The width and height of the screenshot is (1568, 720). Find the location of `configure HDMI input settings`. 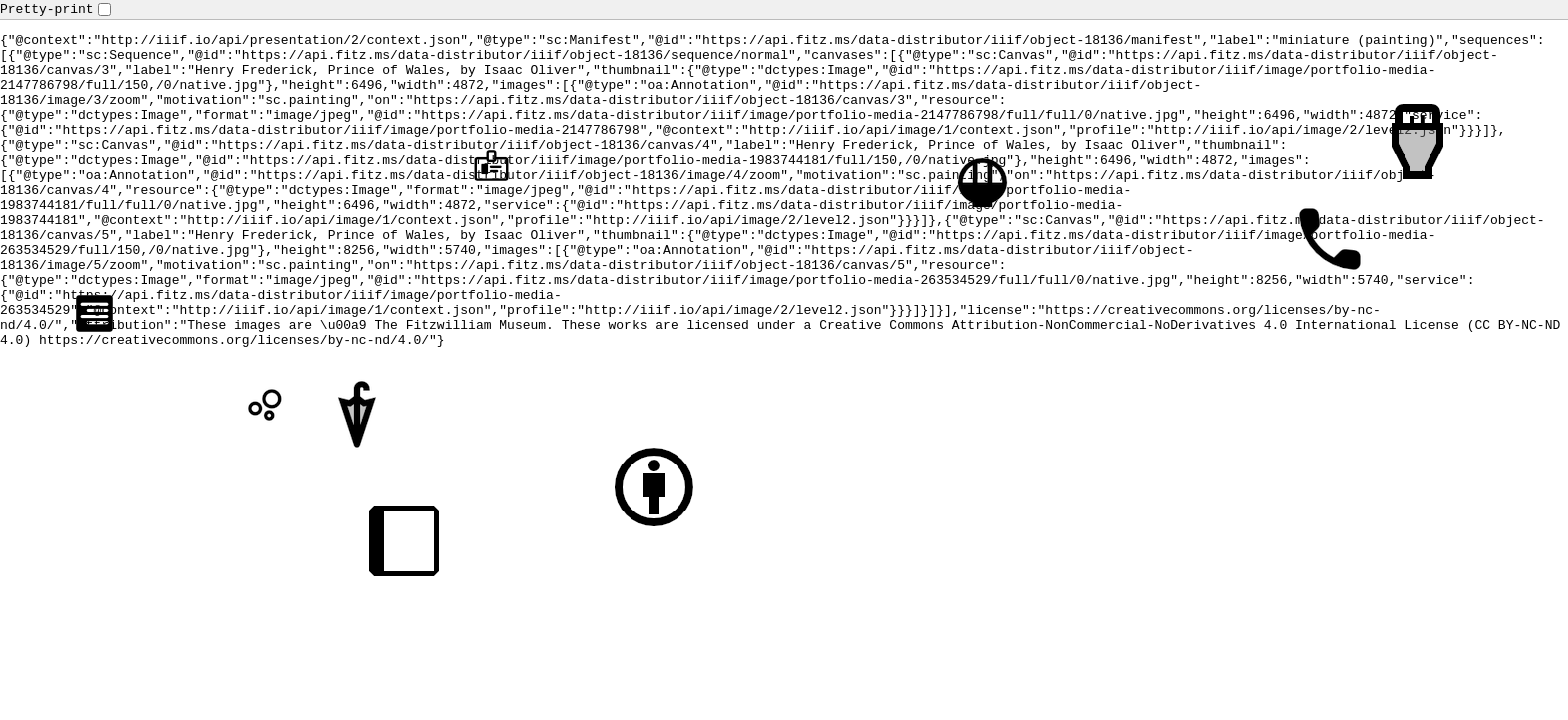

configure HDMI input settings is located at coordinates (1417, 141).